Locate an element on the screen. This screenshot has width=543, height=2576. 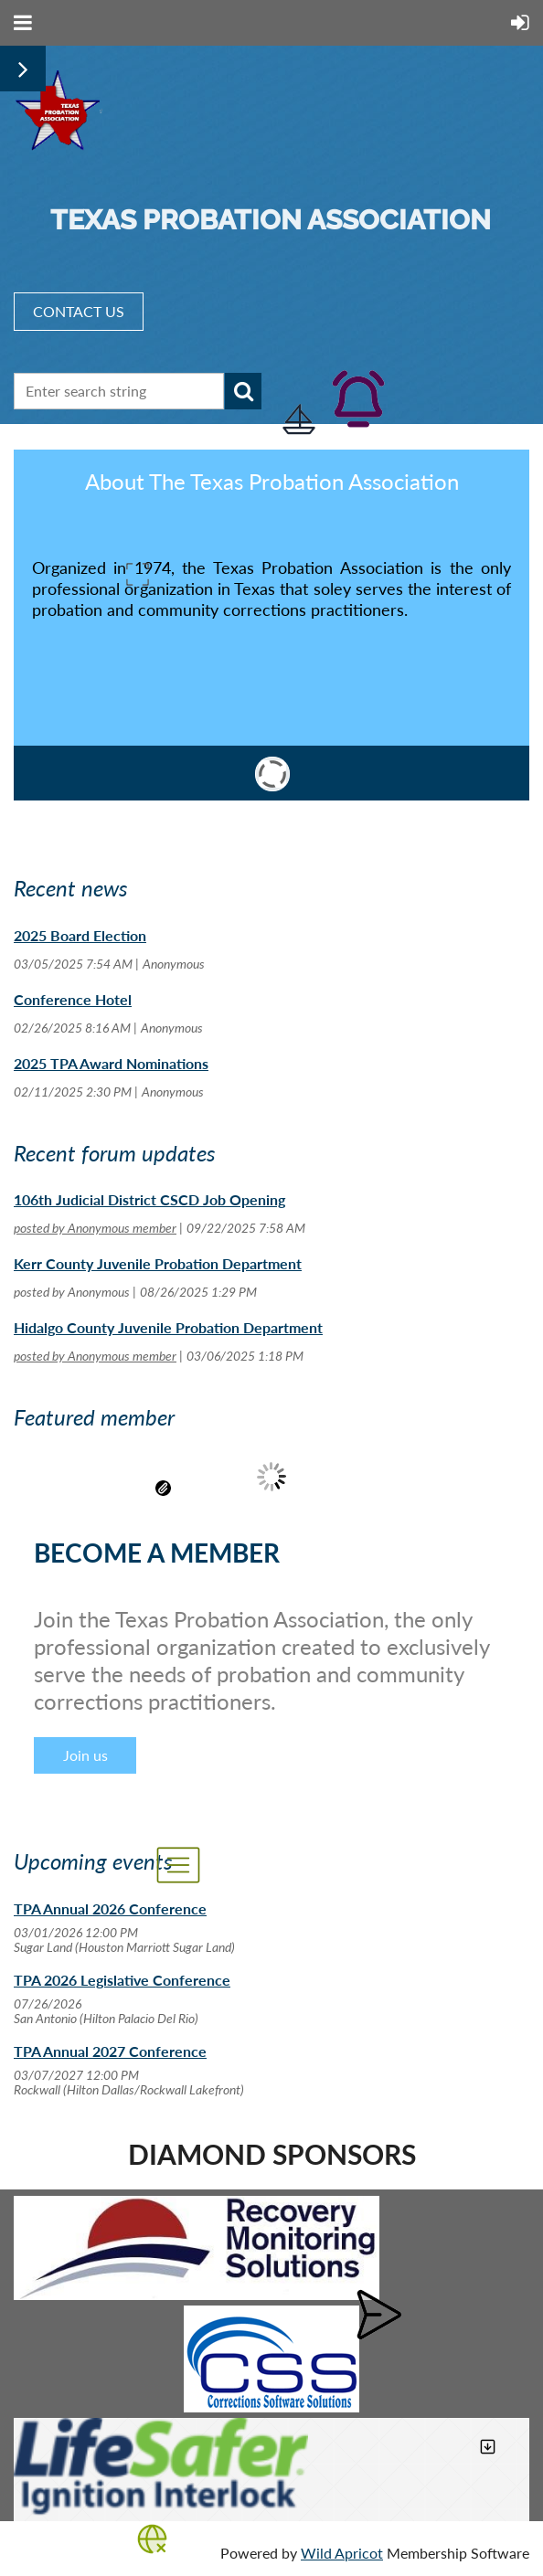
download file or content is located at coordinates (487, 2446).